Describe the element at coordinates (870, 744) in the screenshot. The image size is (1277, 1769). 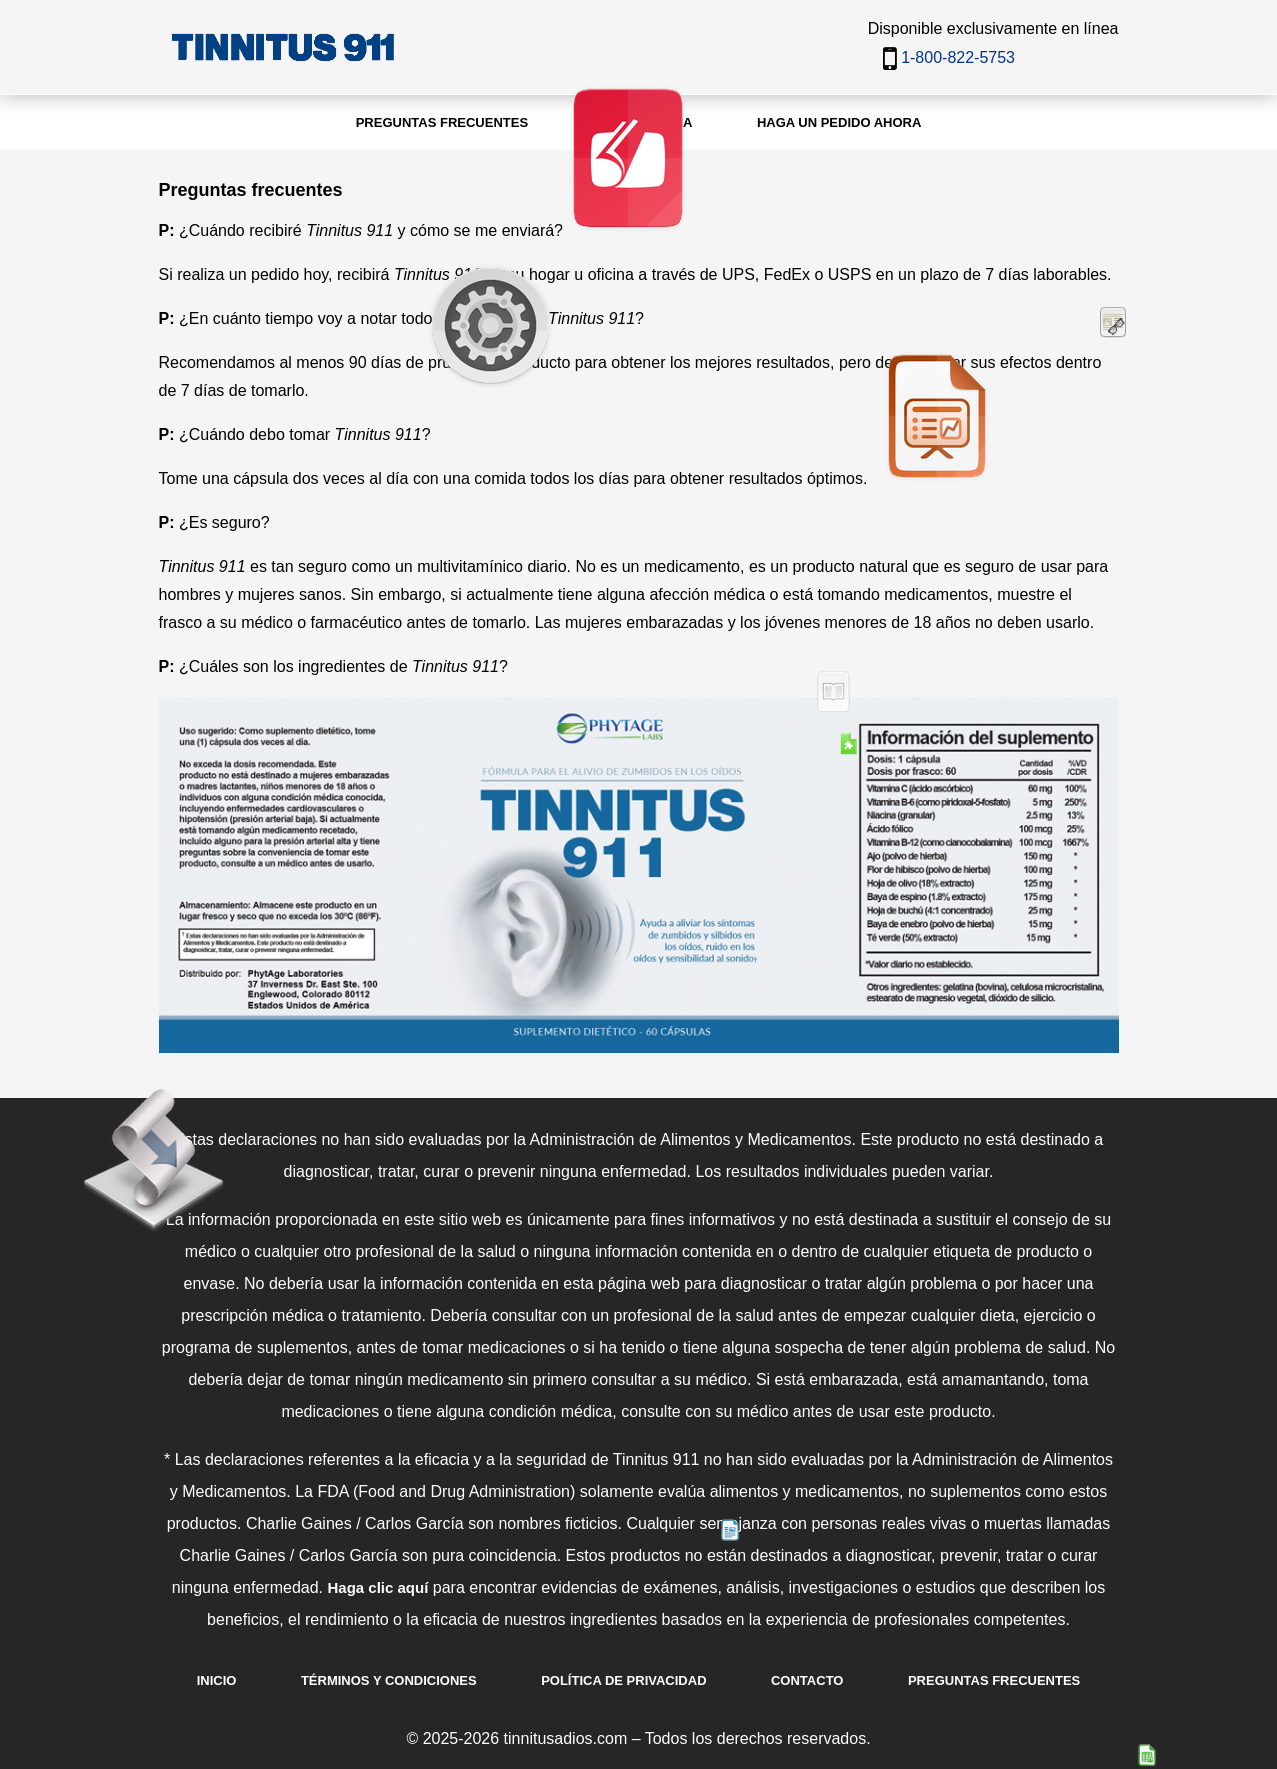
I see `a browser or app extension file` at that location.